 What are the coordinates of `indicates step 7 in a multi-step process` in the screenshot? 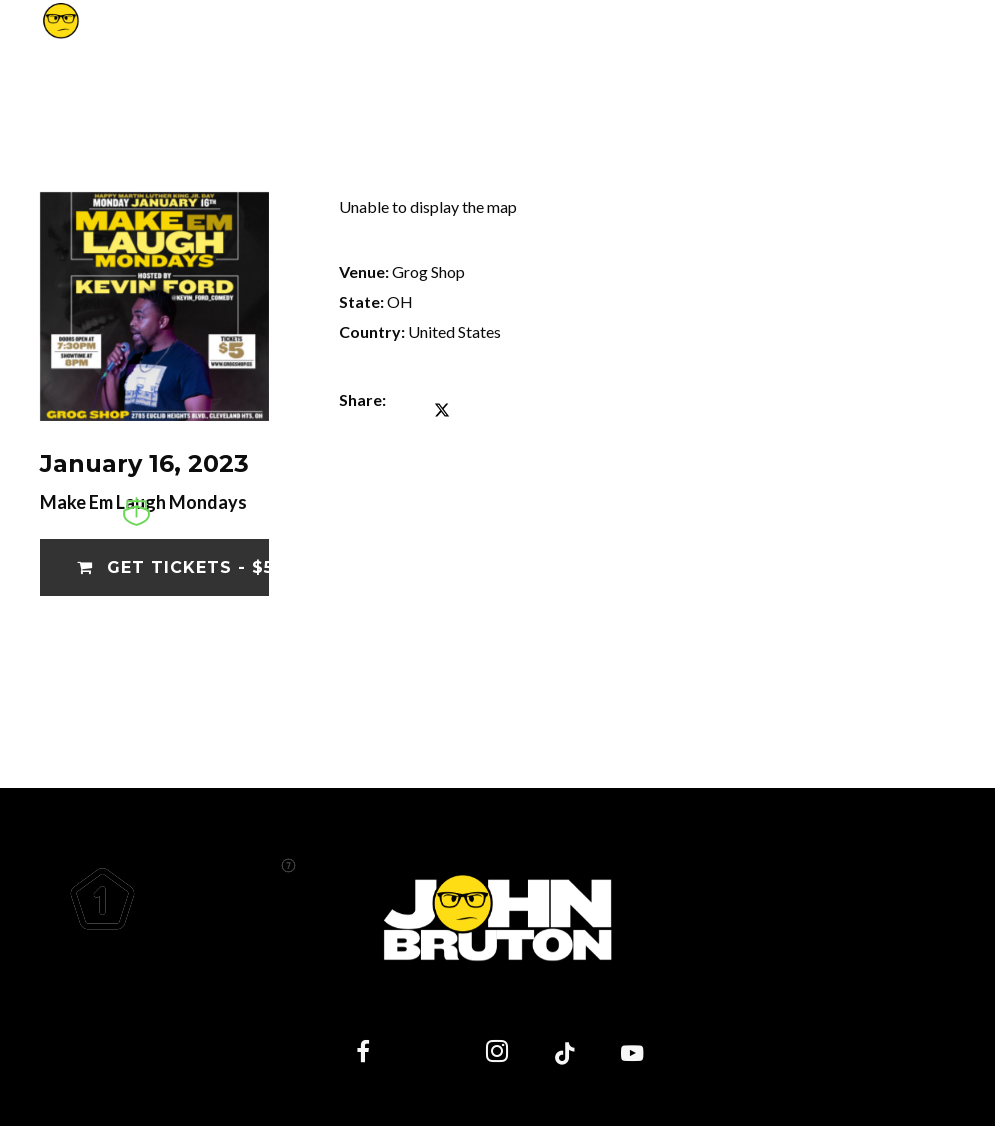 It's located at (288, 865).